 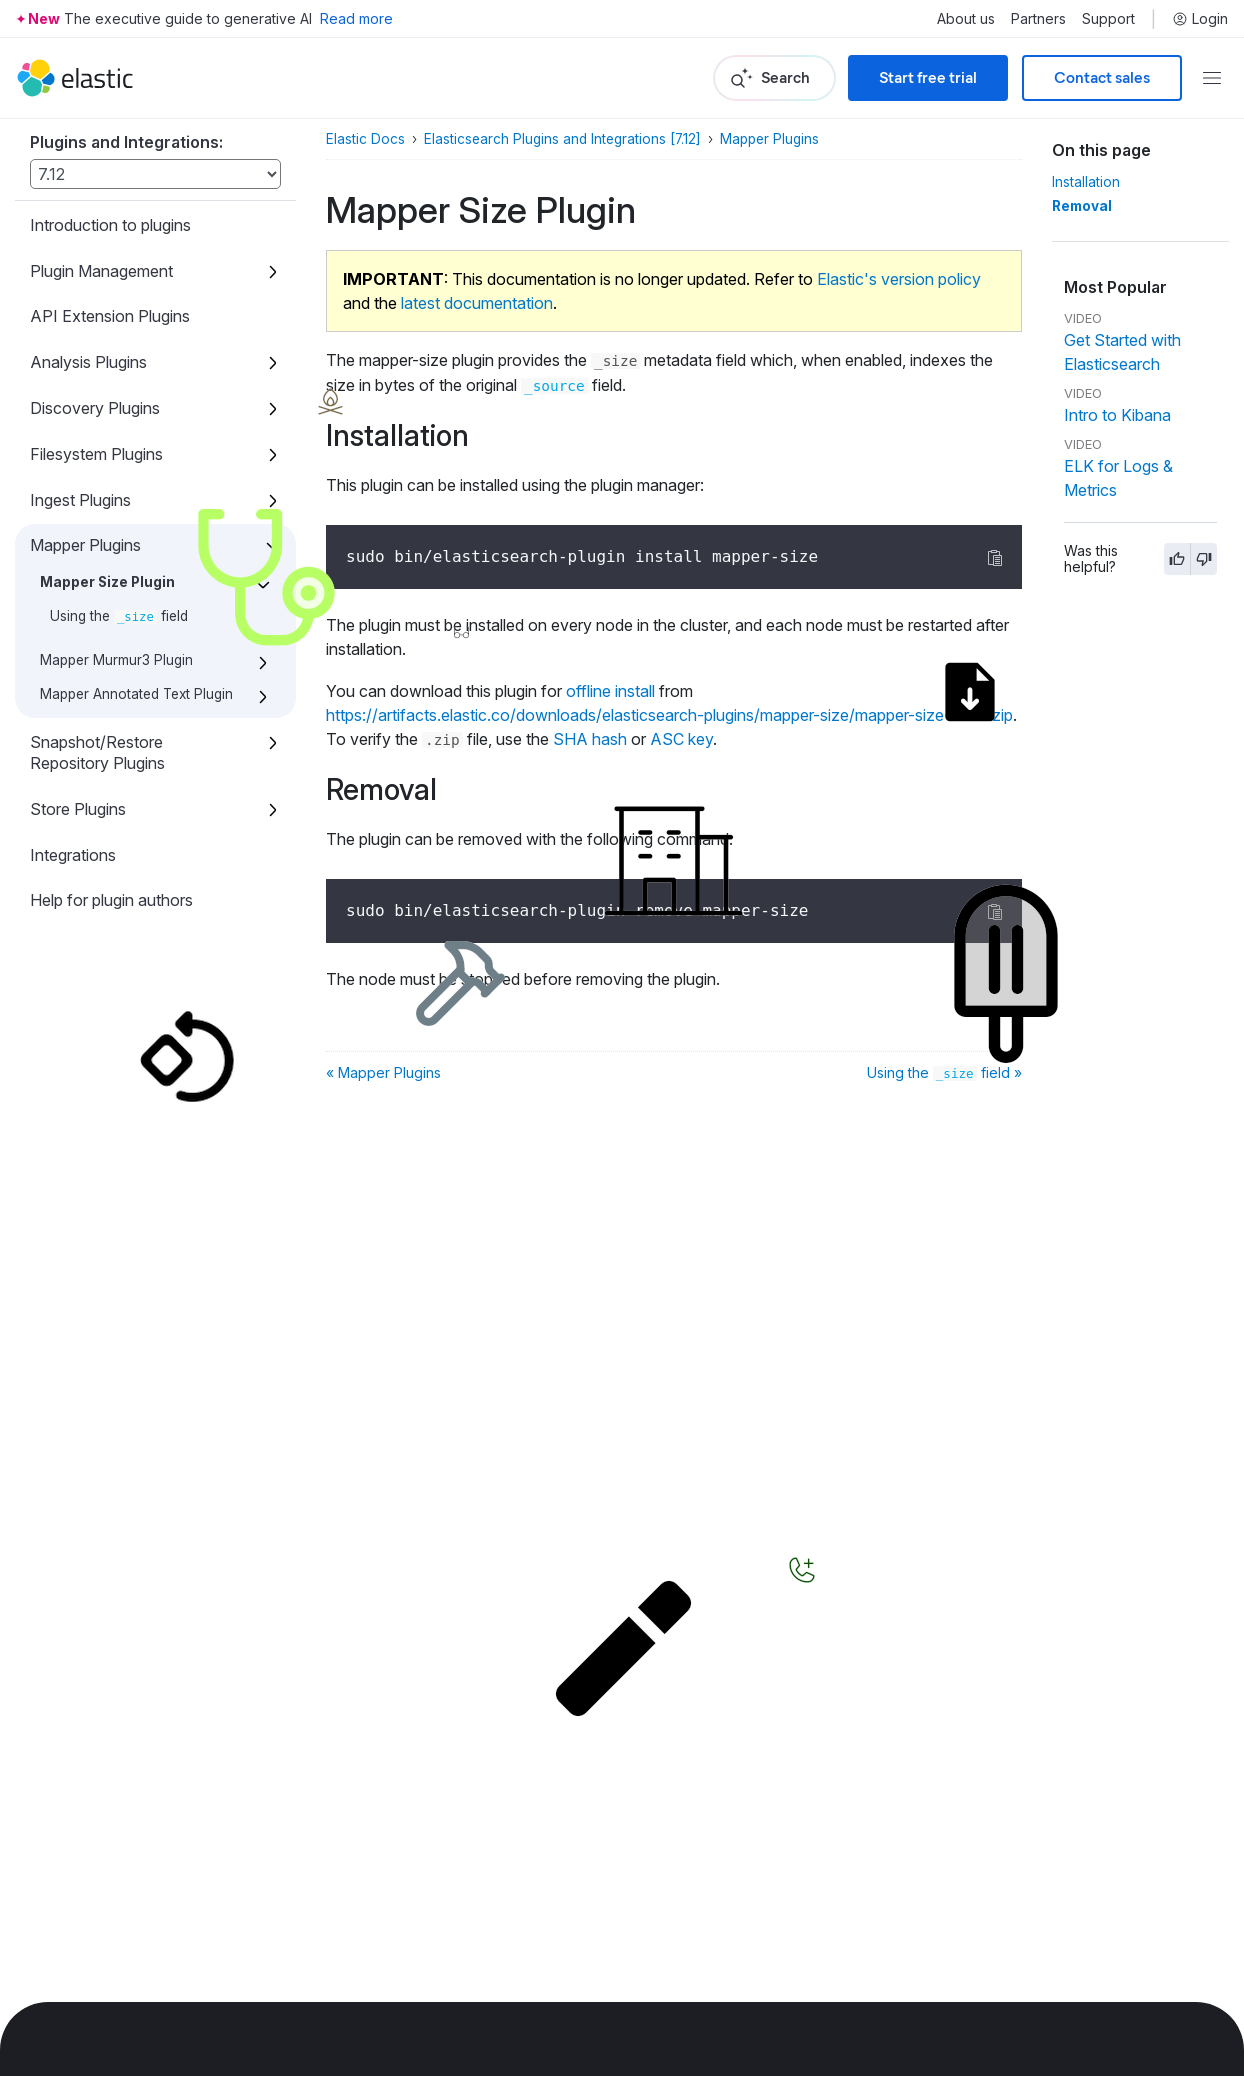 What do you see at coordinates (330, 401) in the screenshot?
I see `access outdoor or camping-related features` at bounding box center [330, 401].